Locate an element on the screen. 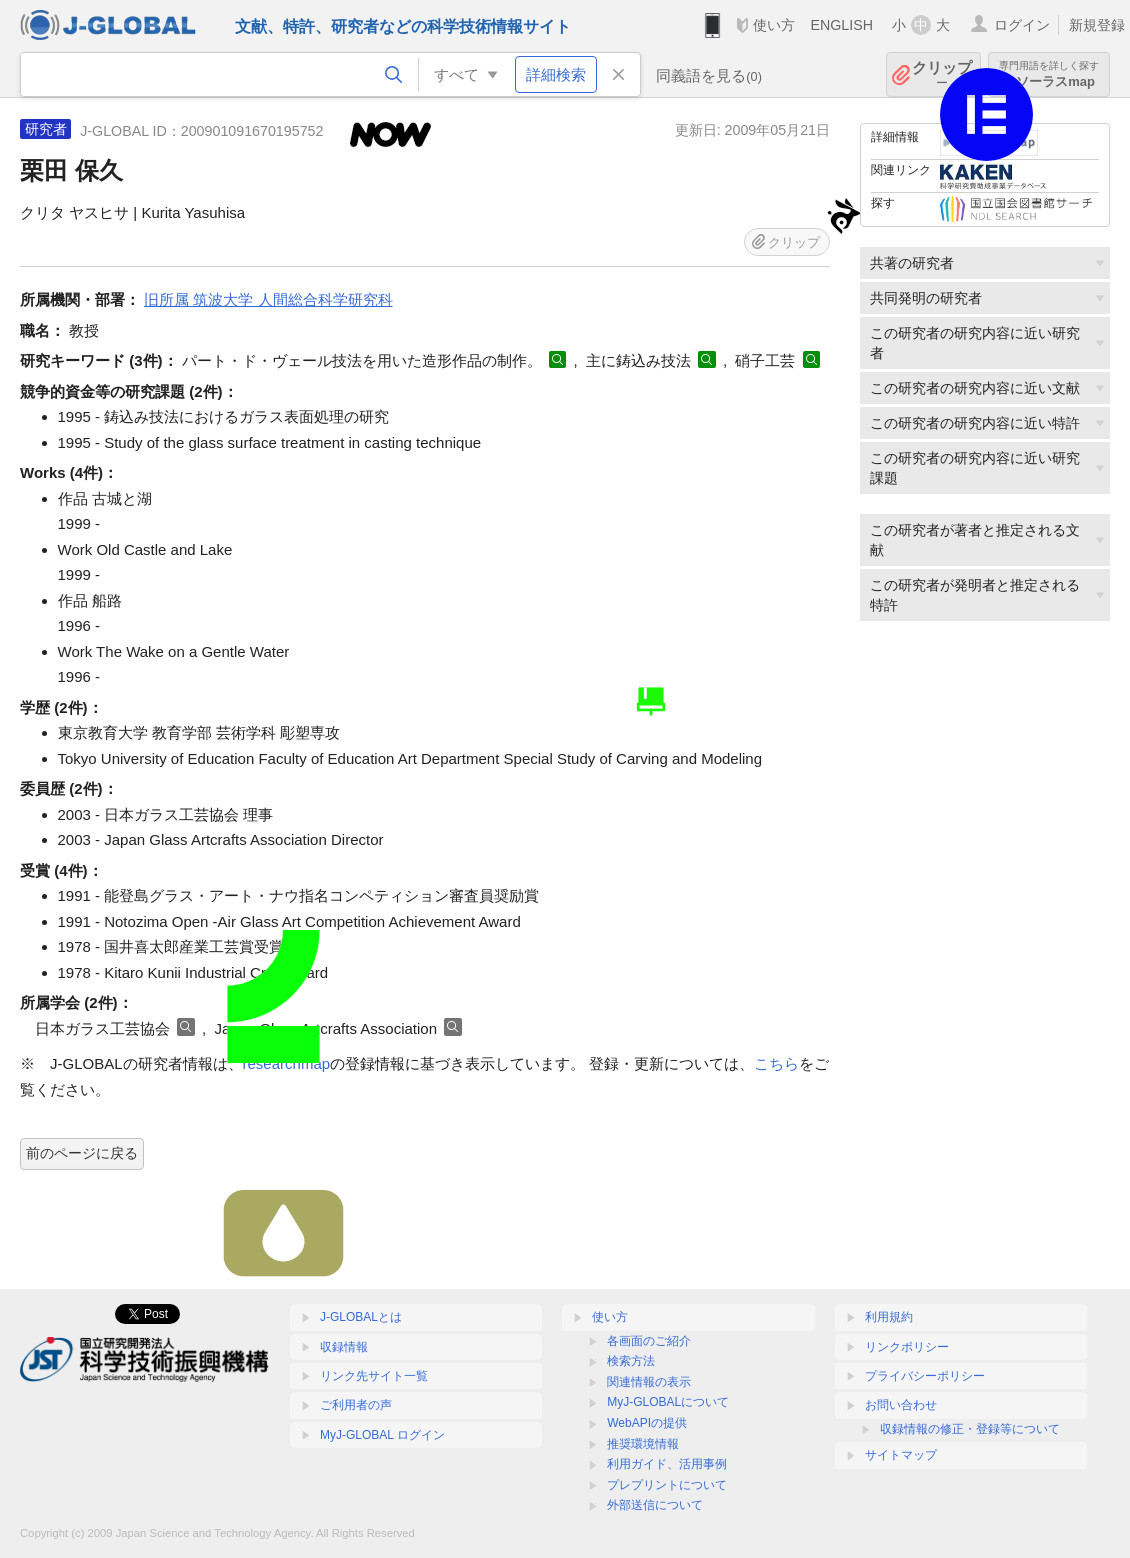 The width and height of the screenshot is (1130, 1558). embark studios logo is located at coordinates (273, 996).